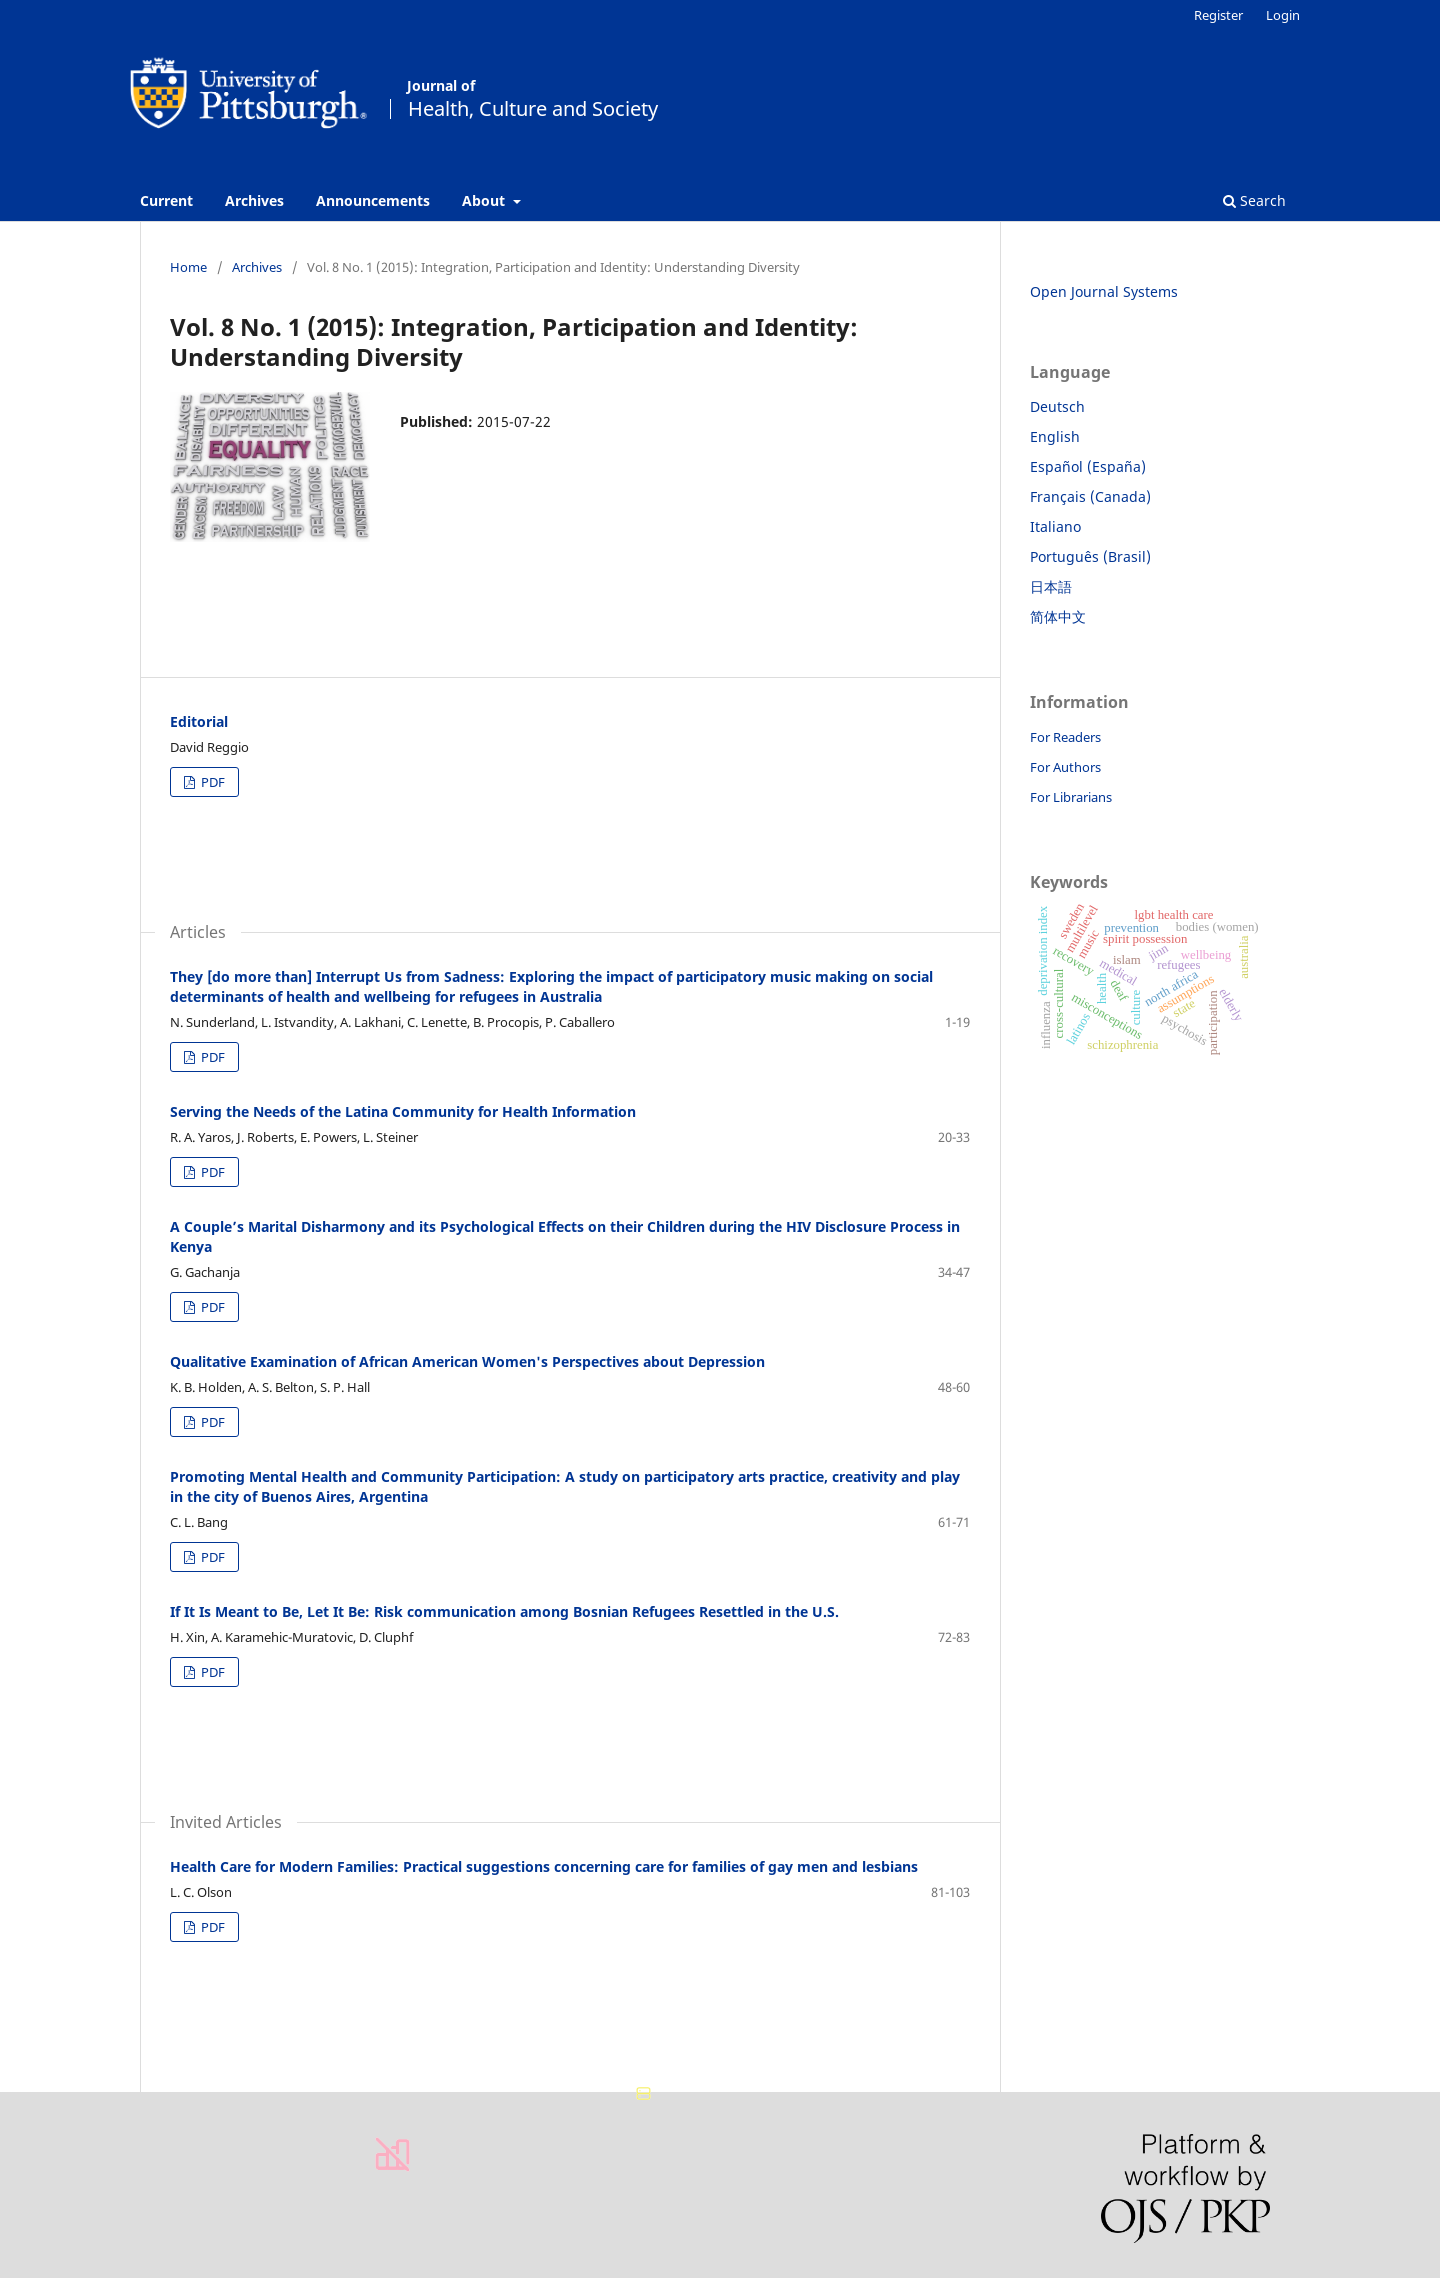 The height and width of the screenshot is (2278, 1440). I want to click on disable chart or analytics view, so click(392, 2154).